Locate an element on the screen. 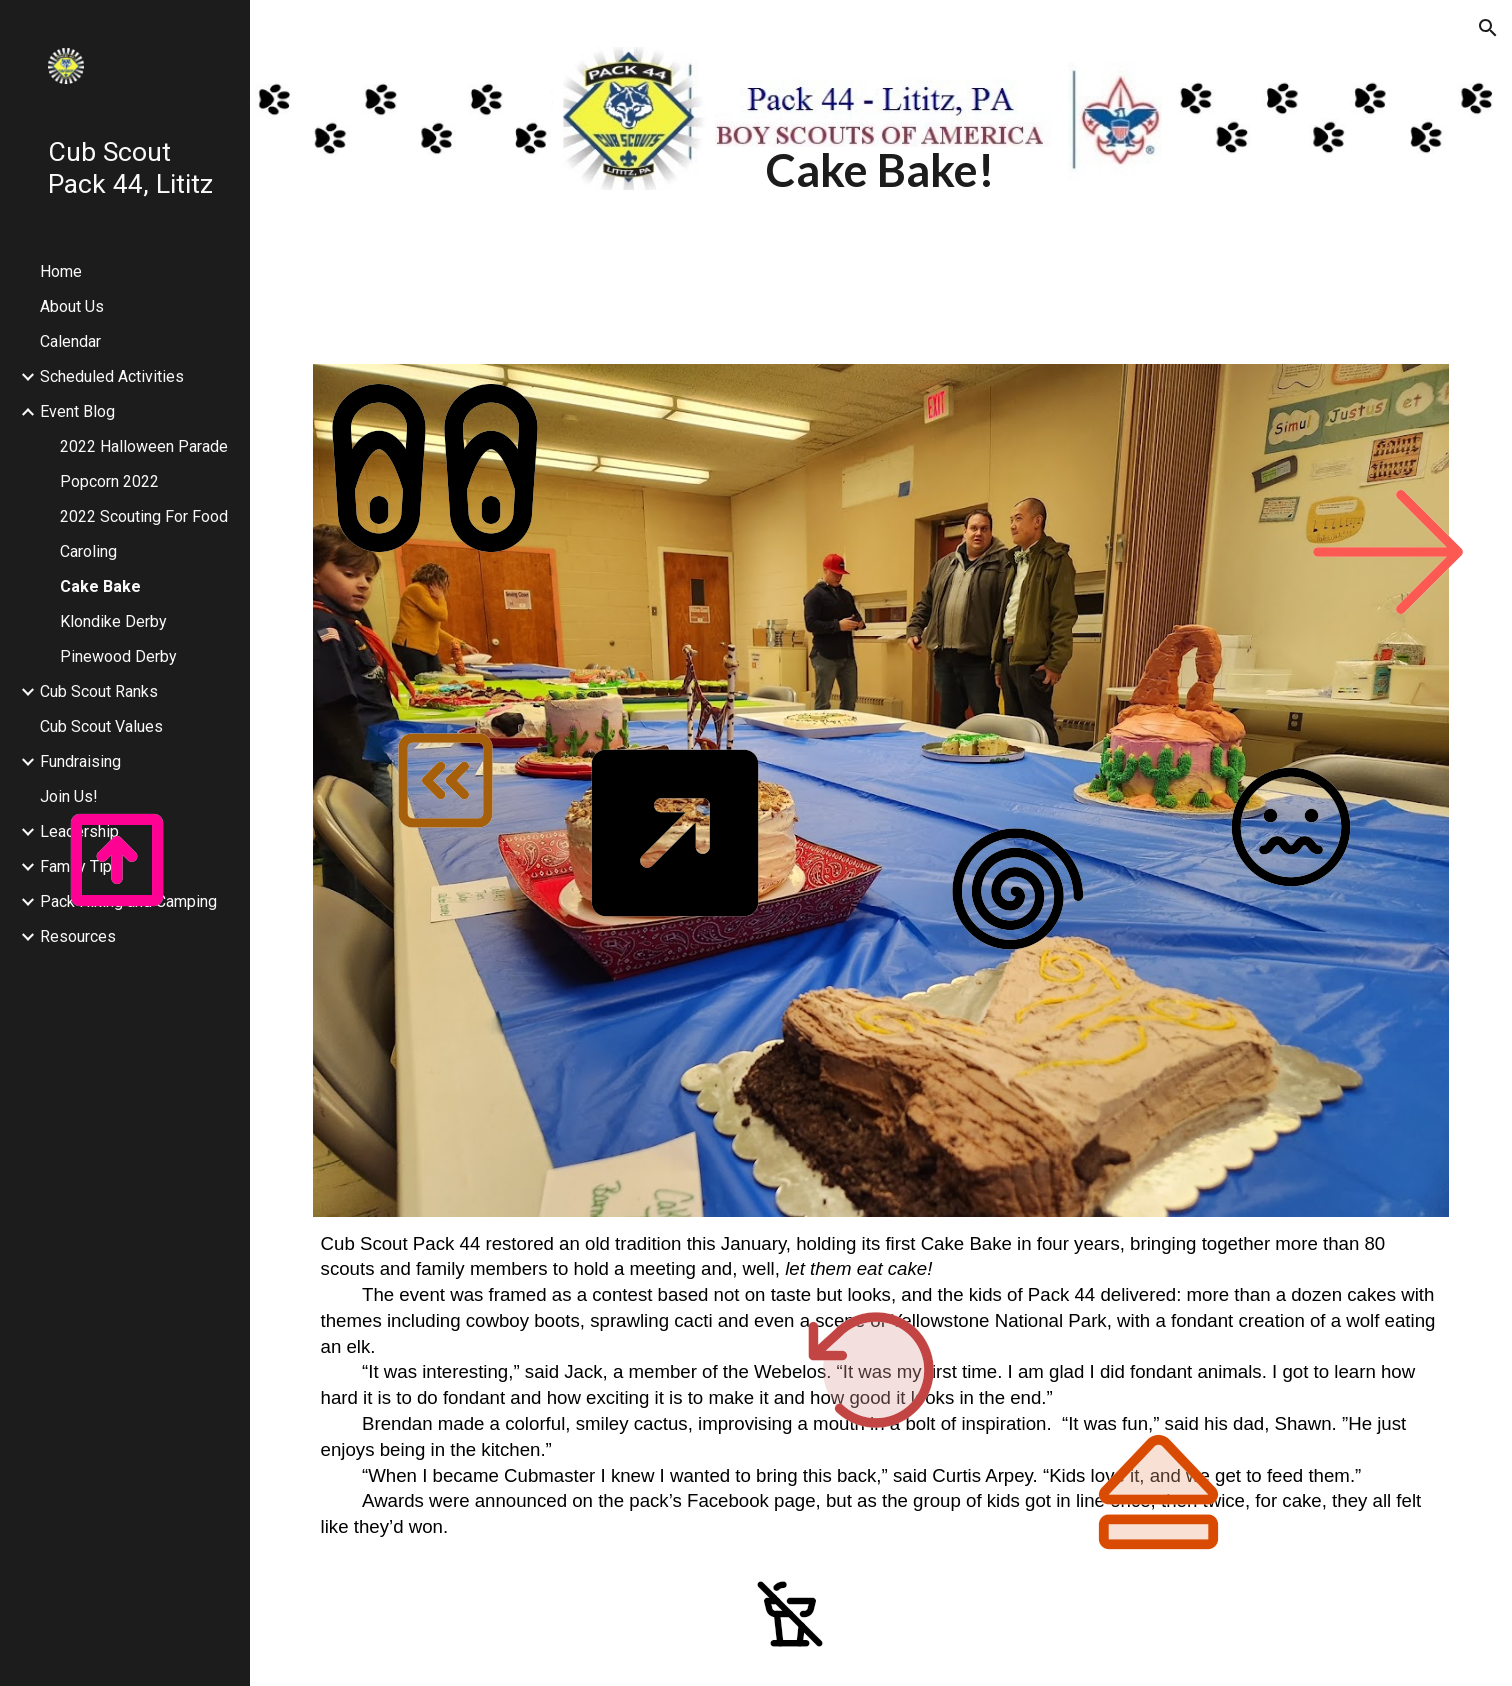 The width and height of the screenshot is (1512, 1686). indicates a nervous or anxious status is located at coordinates (1291, 827).